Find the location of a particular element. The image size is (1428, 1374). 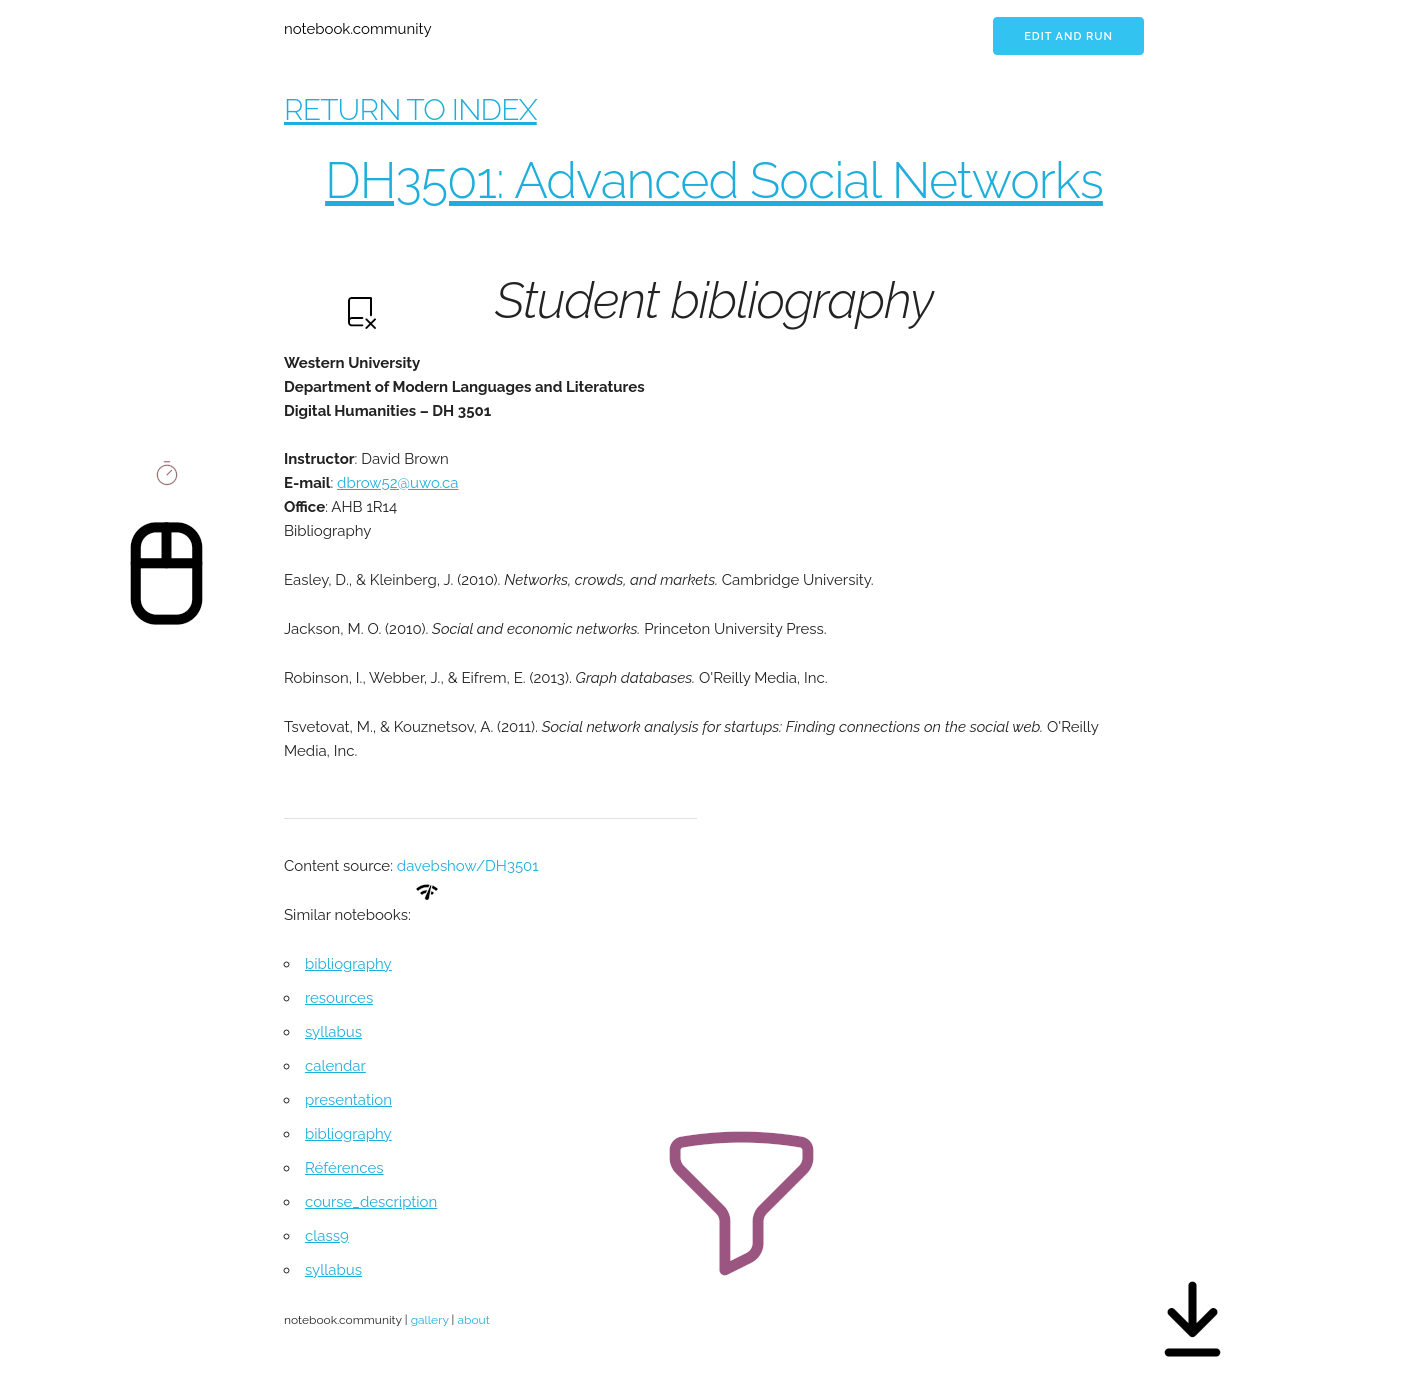

delete a repository is located at coordinates (360, 313).